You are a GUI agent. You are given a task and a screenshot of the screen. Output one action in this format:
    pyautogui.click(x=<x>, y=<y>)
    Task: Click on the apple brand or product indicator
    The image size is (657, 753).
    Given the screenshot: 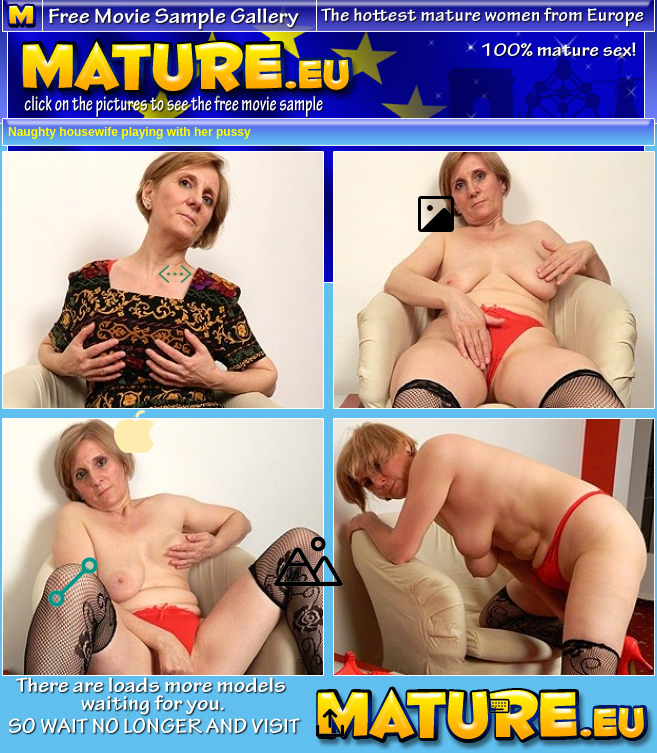 What is the action you would take?
    pyautogui.click(x=135, y=434)
    